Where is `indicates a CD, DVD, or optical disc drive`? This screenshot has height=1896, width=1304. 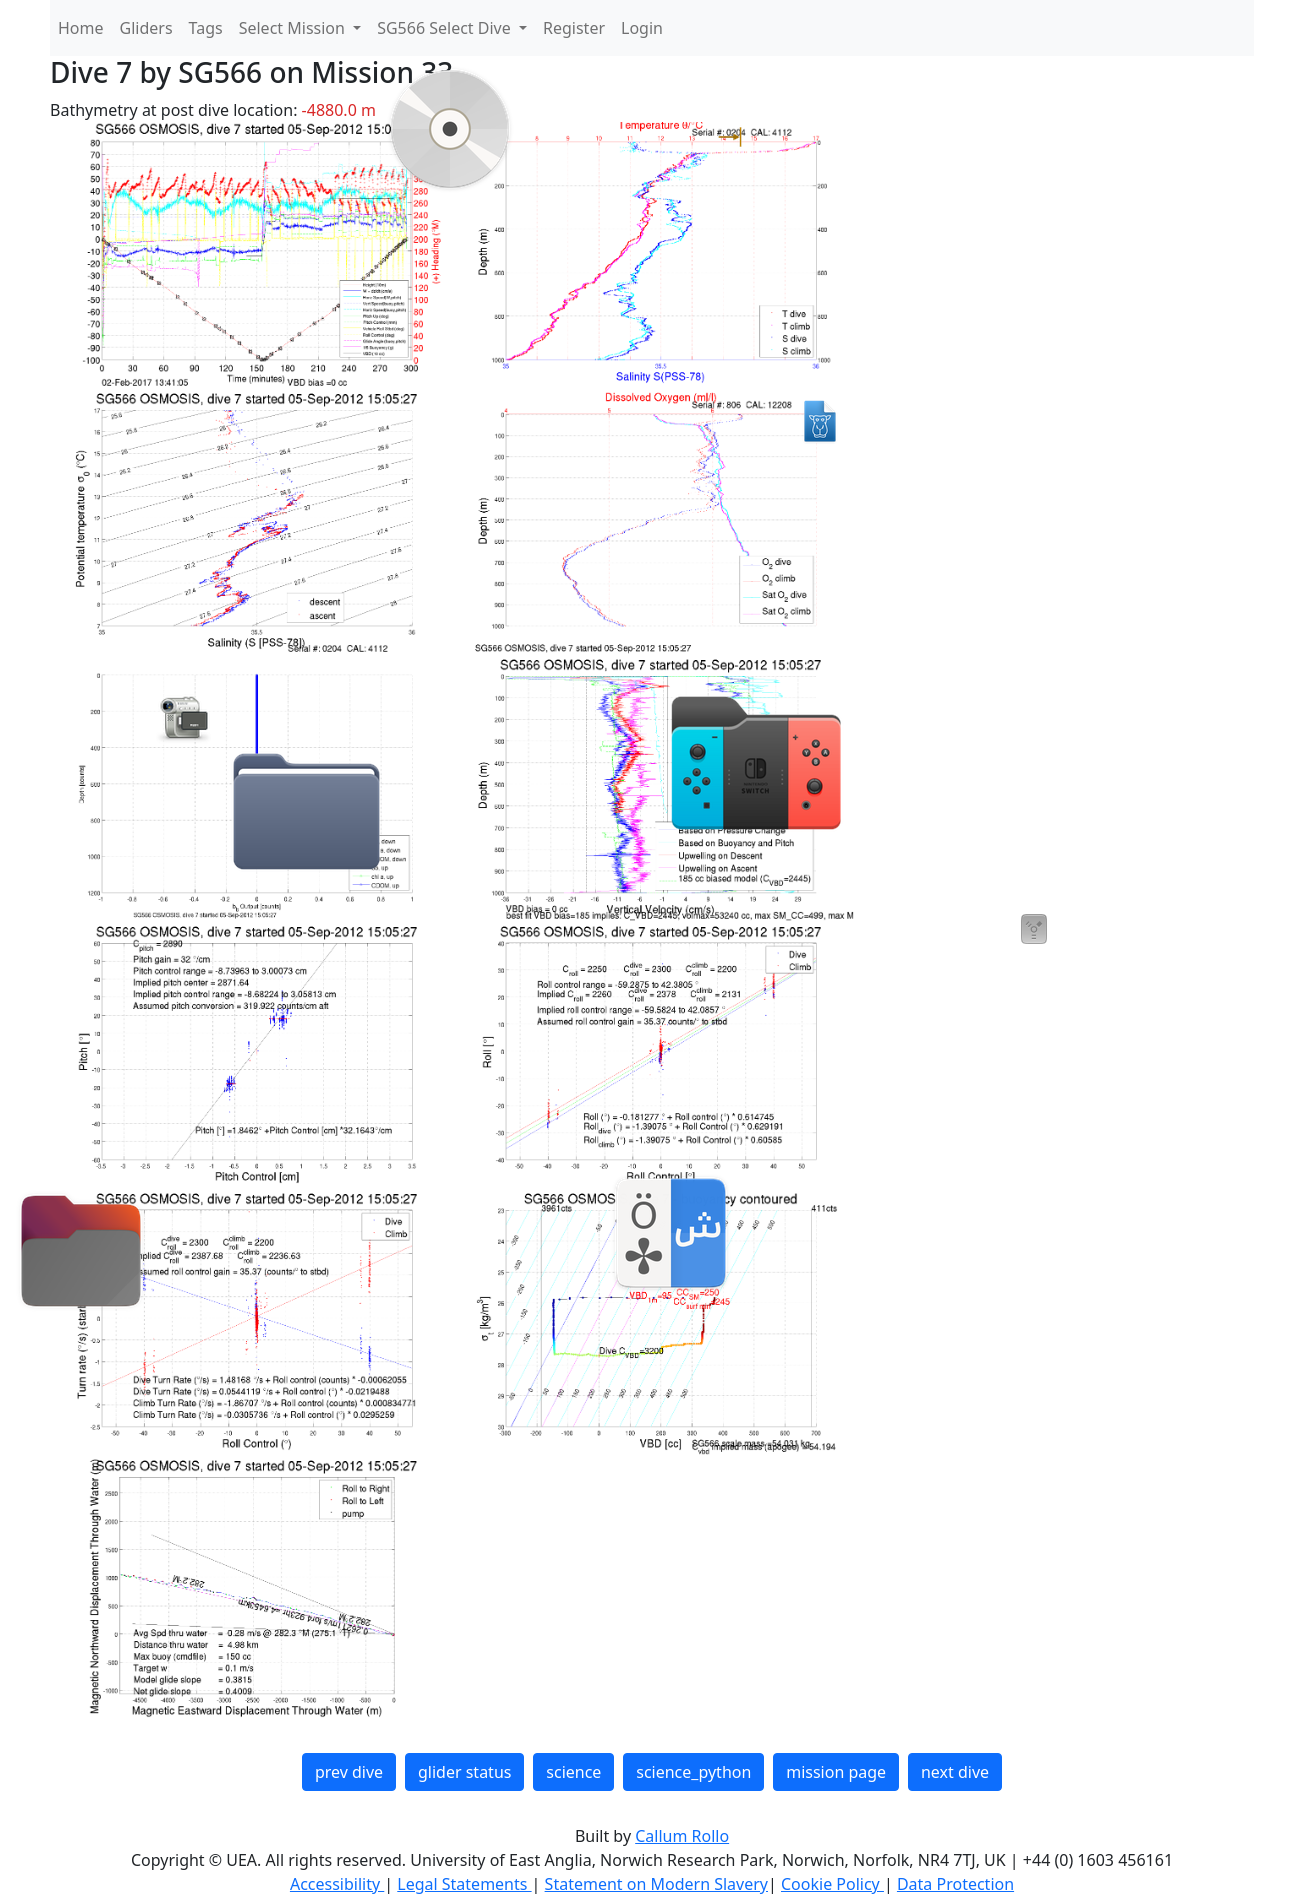
indicates a CD, DVD, or optical disc drive is located at coordinates (450, 129).